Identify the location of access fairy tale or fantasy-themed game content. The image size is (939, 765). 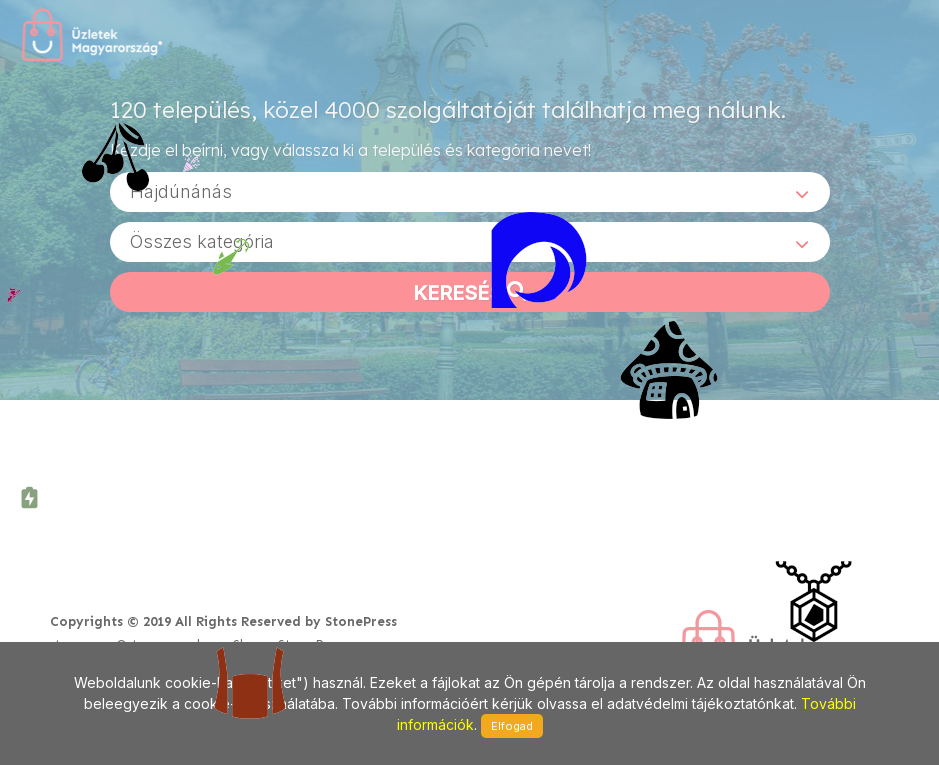
(669, 370).